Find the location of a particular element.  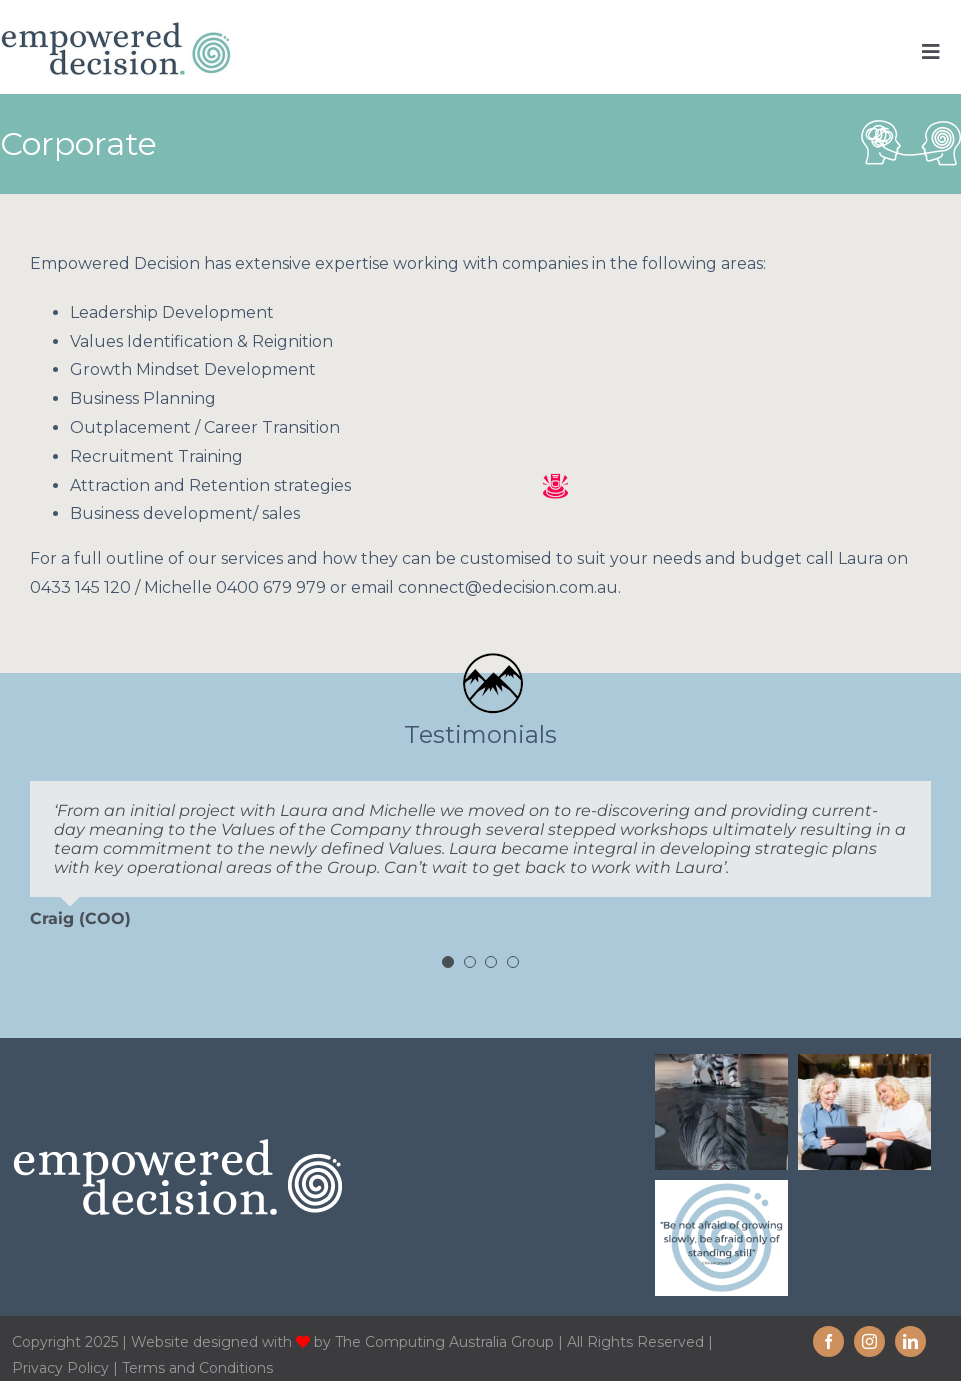

tap to confirm or activate is located at coordinates (555, 486).